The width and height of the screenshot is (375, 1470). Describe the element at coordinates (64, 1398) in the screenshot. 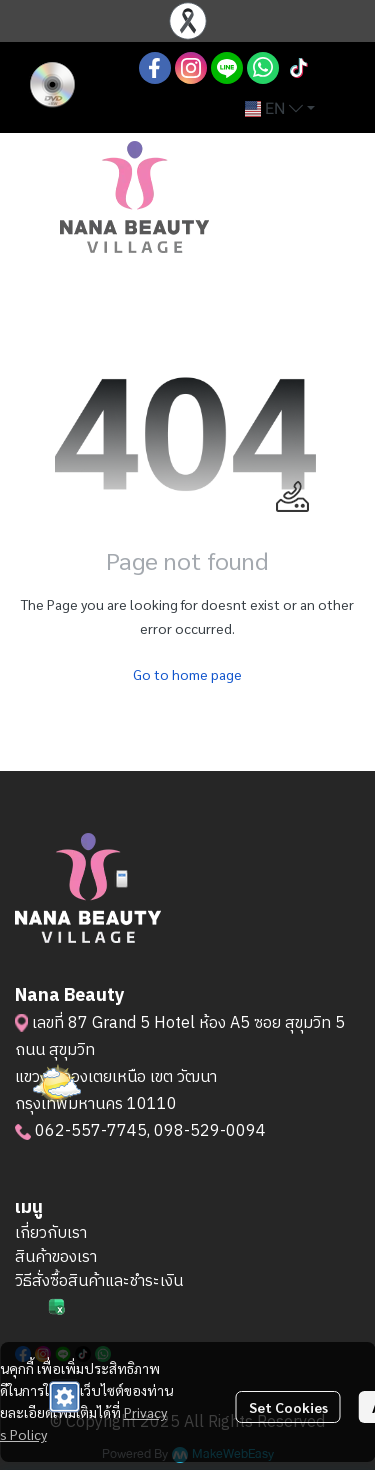

I see `access system settings` at that location.